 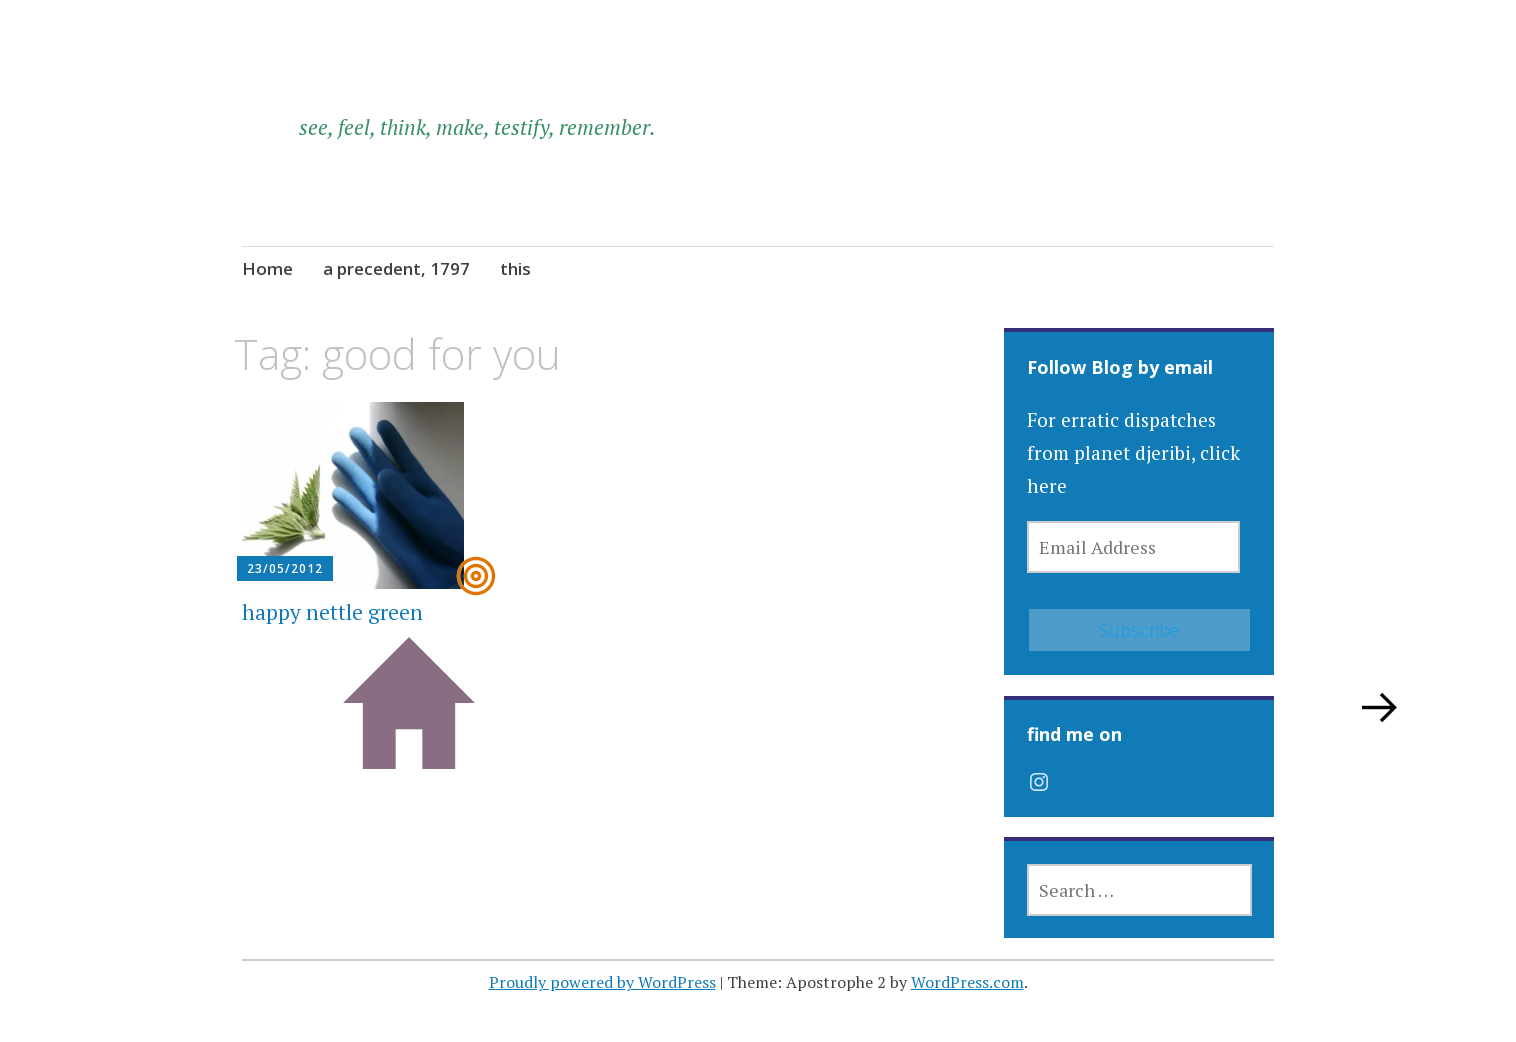 What do you see at coordinates (409, 703) in the screenshot?
I see `navigate to the home screen` at bounding box center [409, 703].